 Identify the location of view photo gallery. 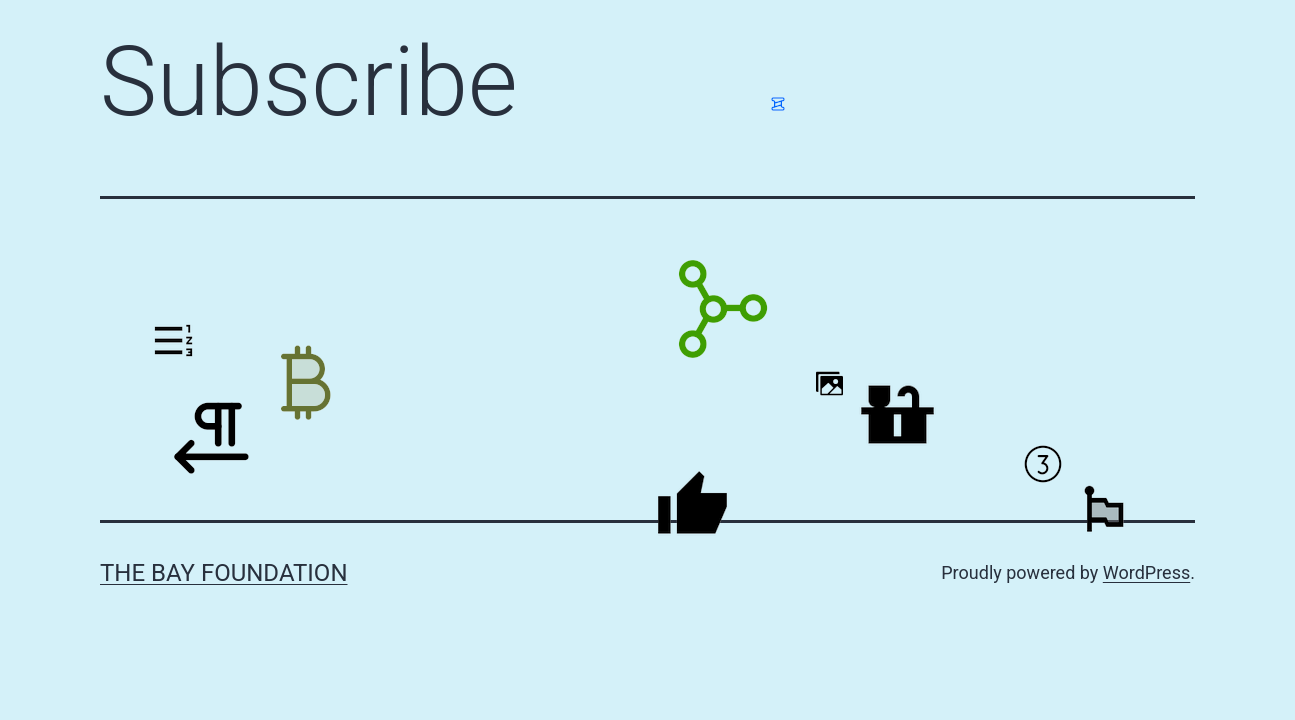
(829, 383).